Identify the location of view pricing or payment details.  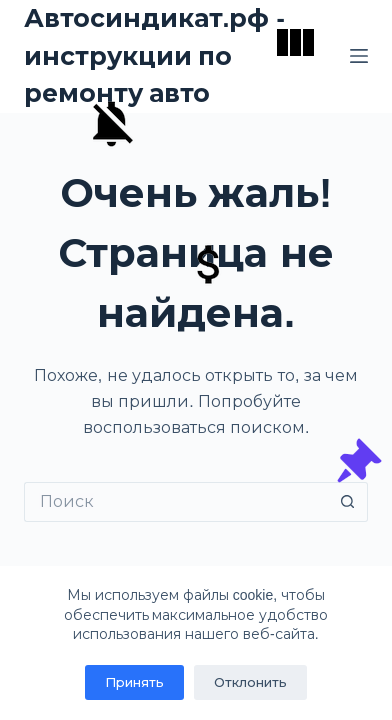
(209, 264).